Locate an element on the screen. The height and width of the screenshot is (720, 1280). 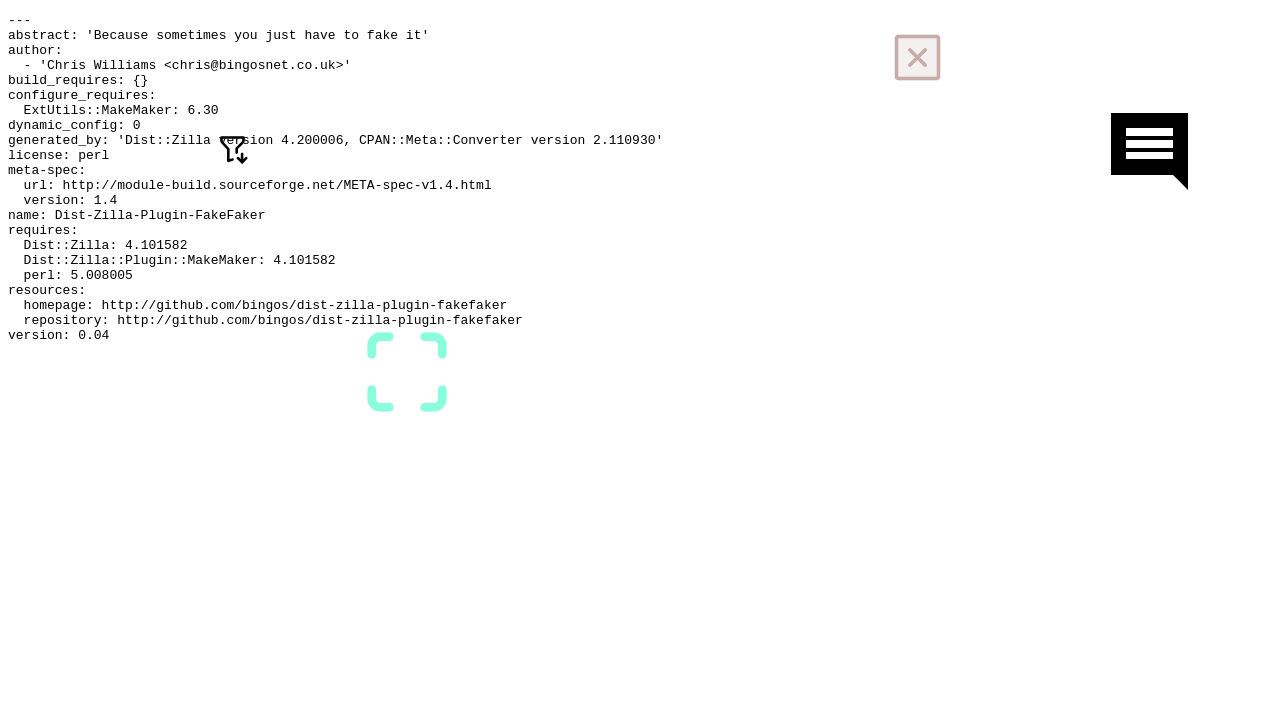
close or dismiss a dialog box is located at coordinates (917, 57).